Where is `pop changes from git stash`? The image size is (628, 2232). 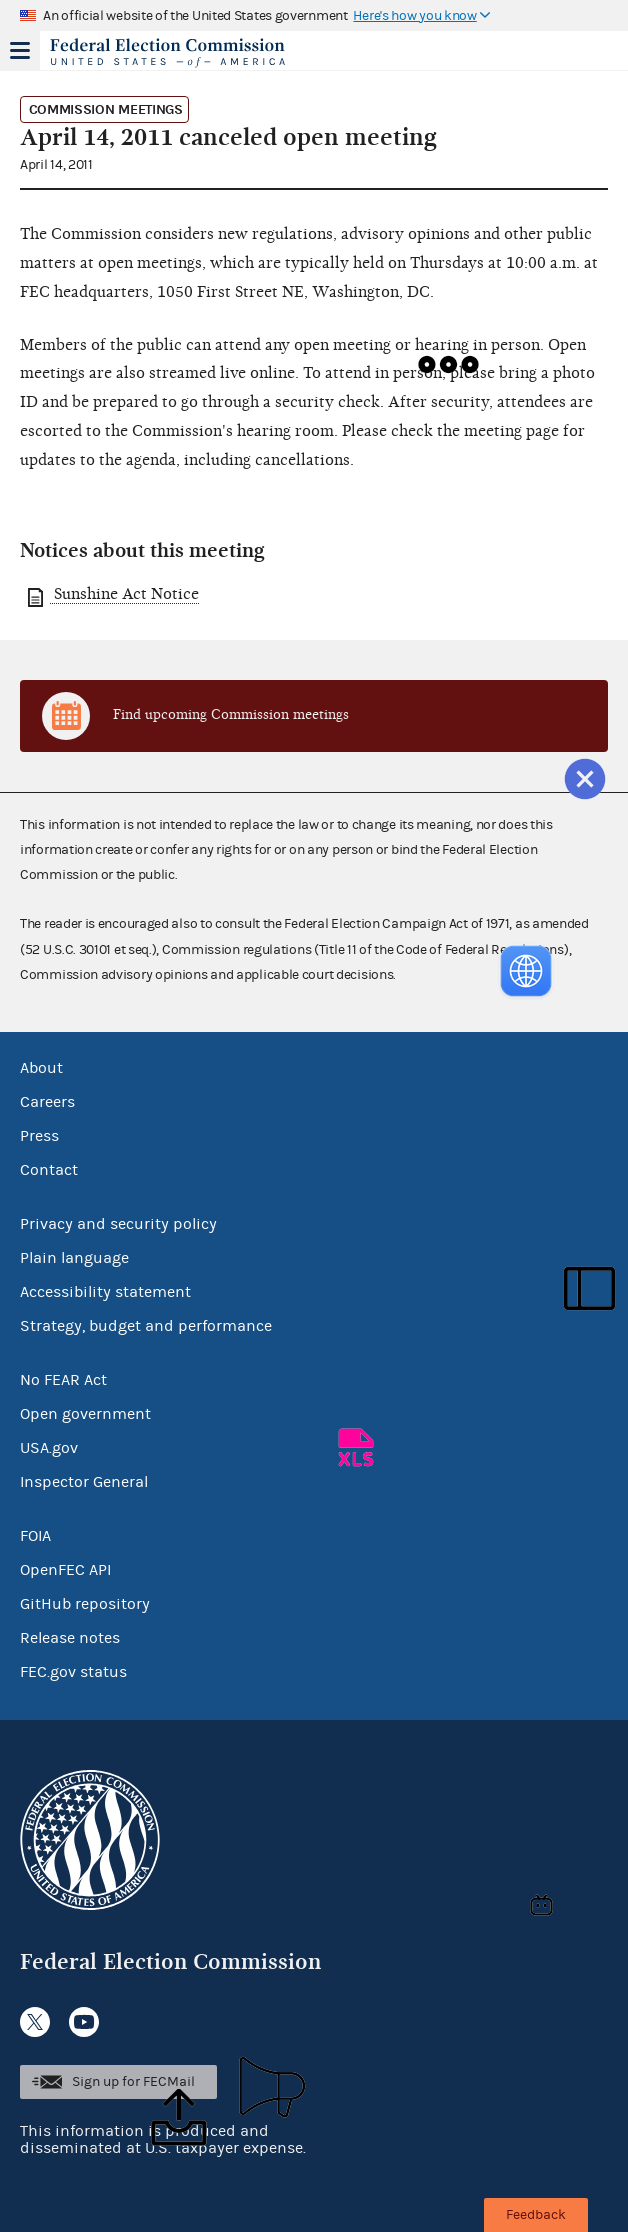 pop changes from git stash is located at coordinates (181, 2116).